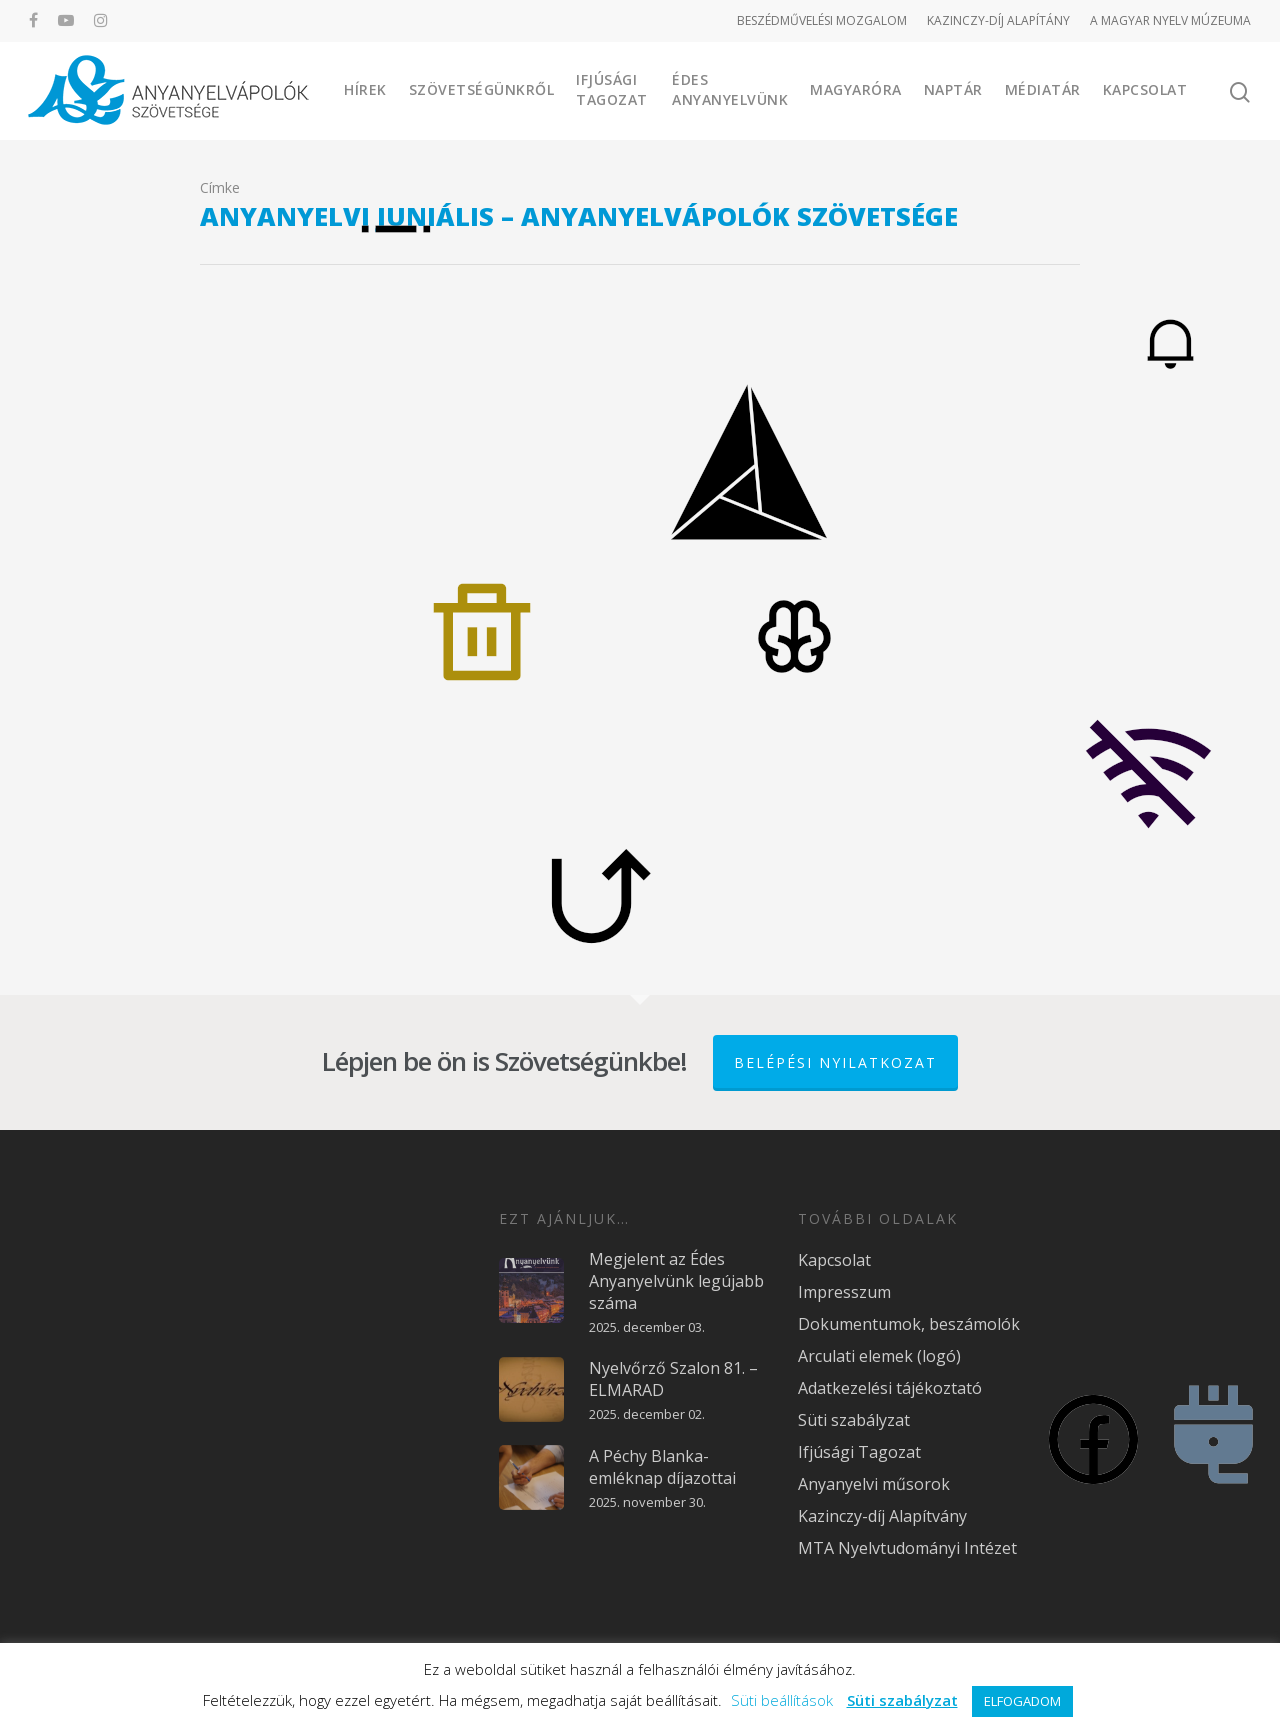 The image size is (1280, 1734). What do you see at coordinates (749, 462) in the screenshot?
I see `cmake build system logo` at bounding box center [749, 462].